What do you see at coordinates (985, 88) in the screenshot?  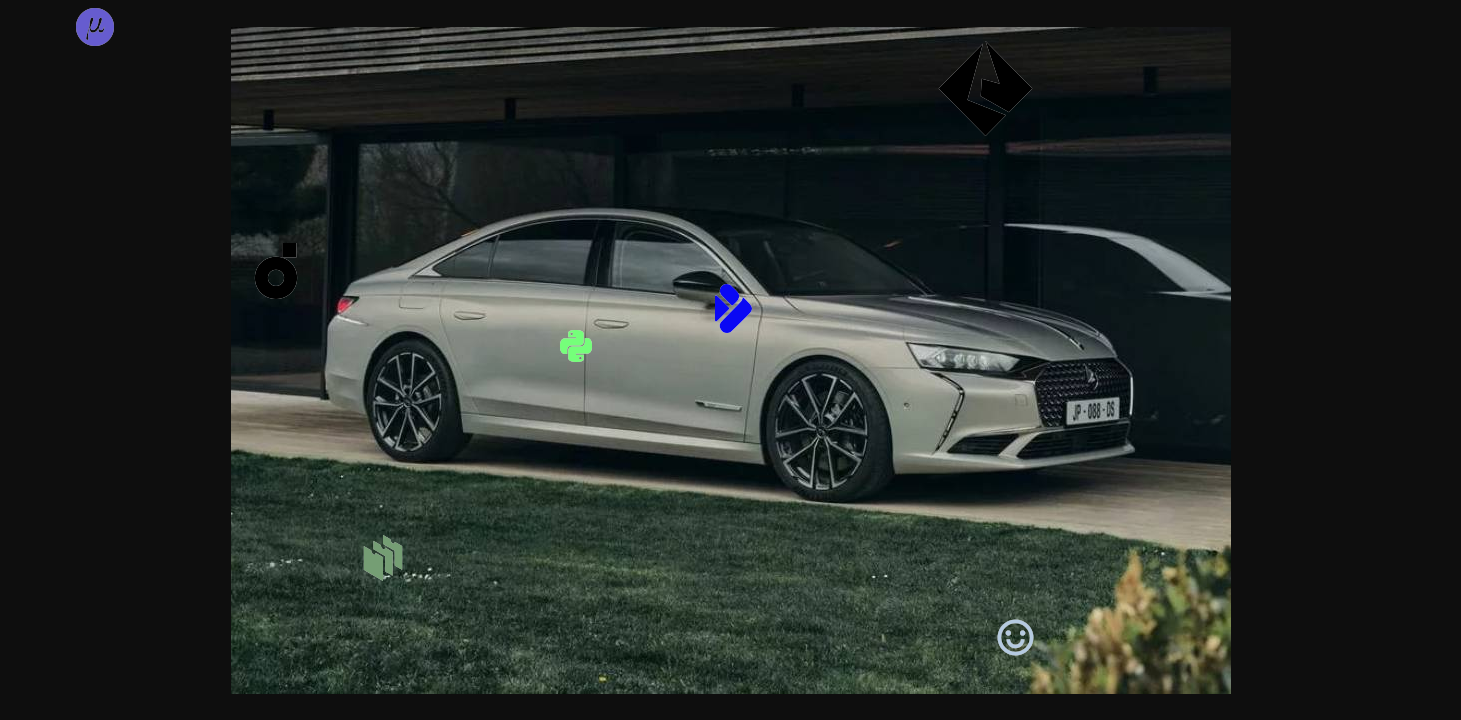 I see `open informatica application` at bounding box center [985, 88].